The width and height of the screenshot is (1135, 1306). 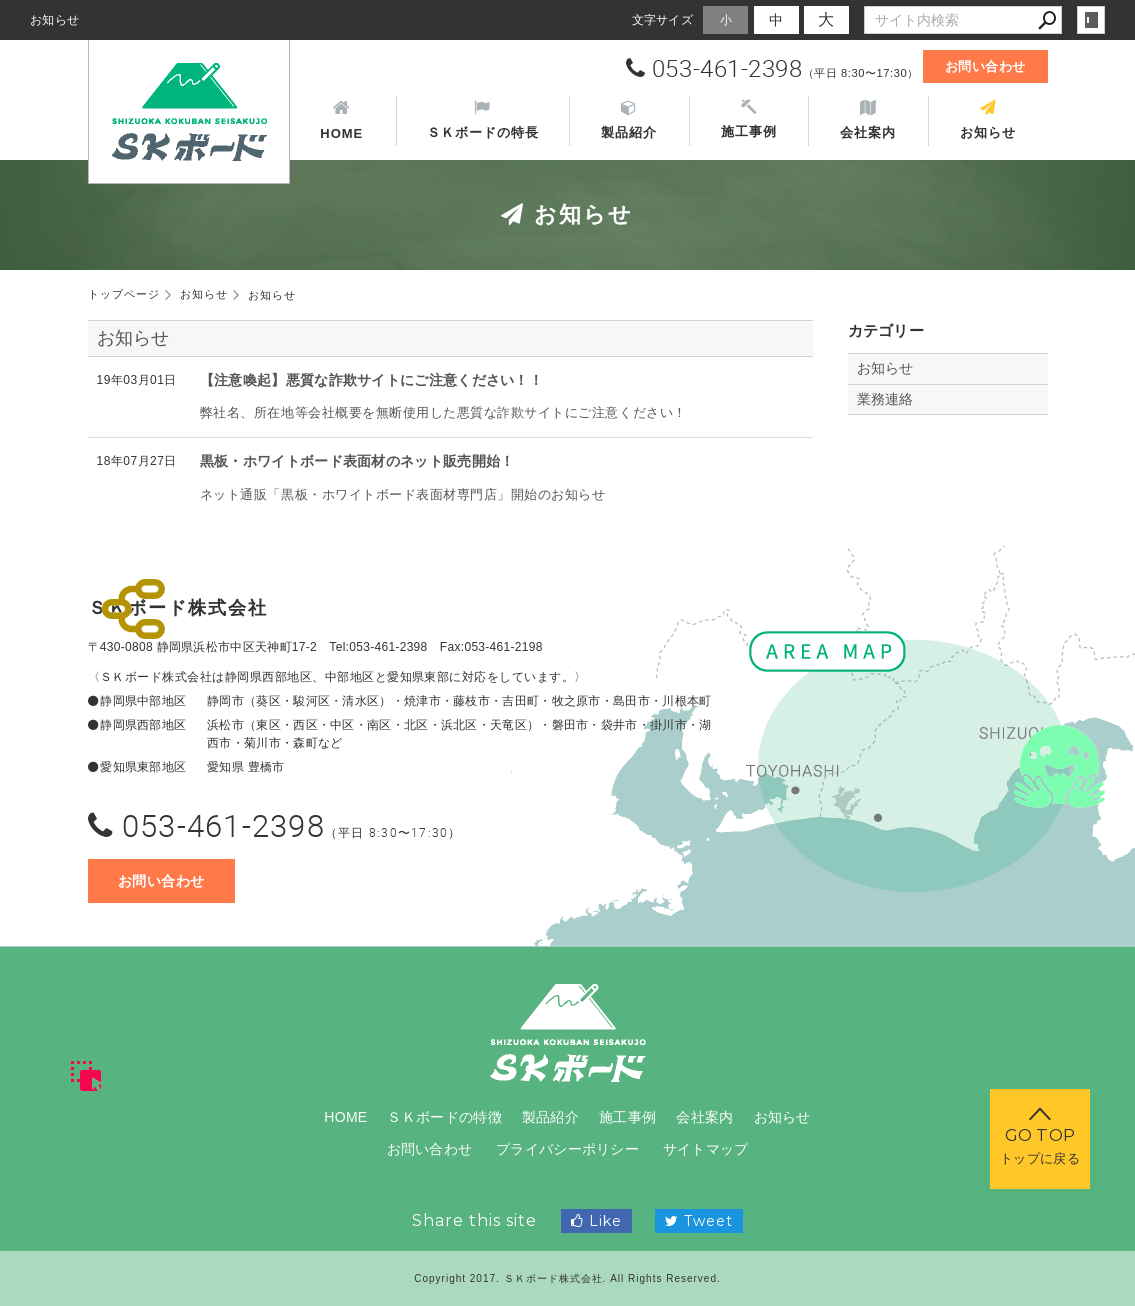 I want to click on drag and drop to reposition element, so click(x=86, y=1076).